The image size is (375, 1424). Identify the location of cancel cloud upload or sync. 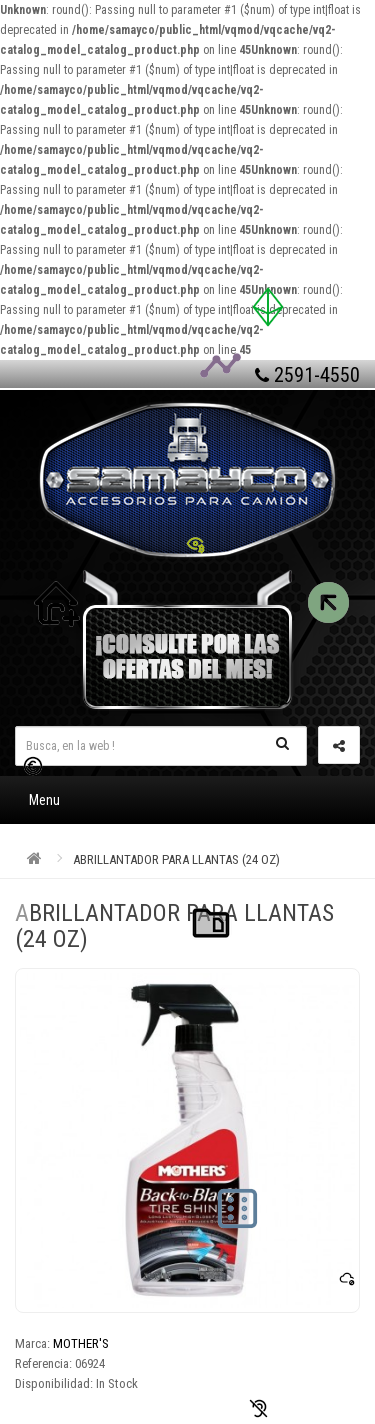
(347, 1278).